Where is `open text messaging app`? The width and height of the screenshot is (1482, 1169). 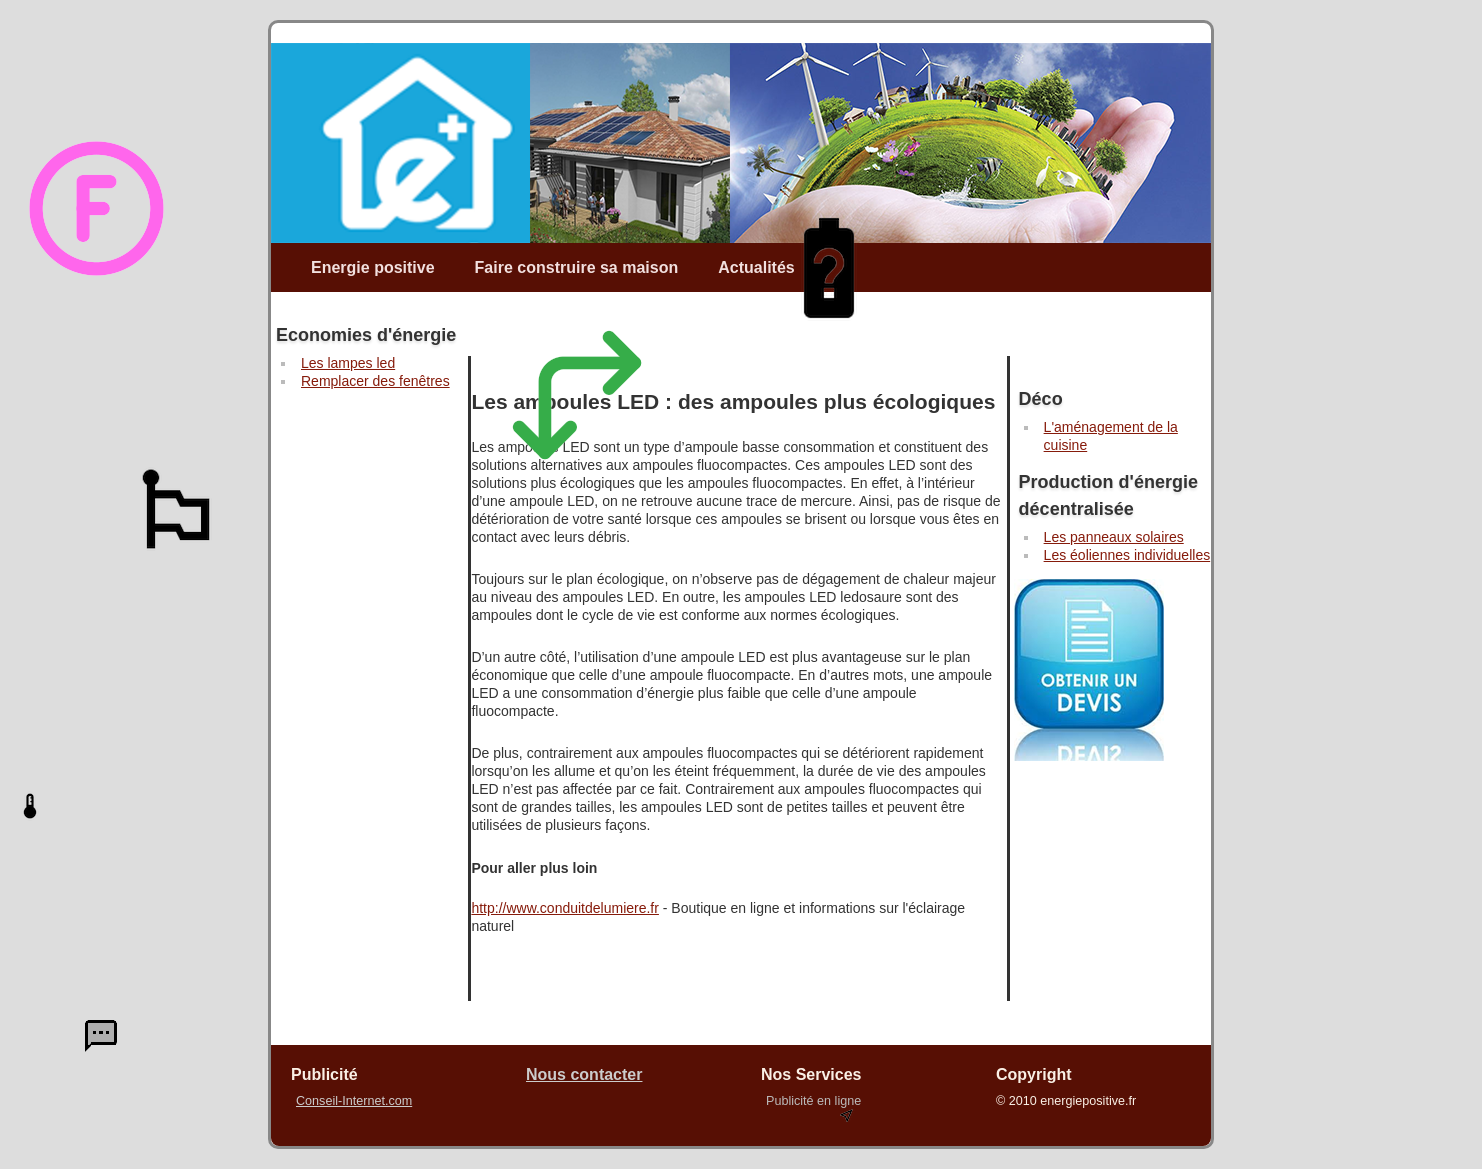
open text messaging app is located at coordinates (101, 1036).